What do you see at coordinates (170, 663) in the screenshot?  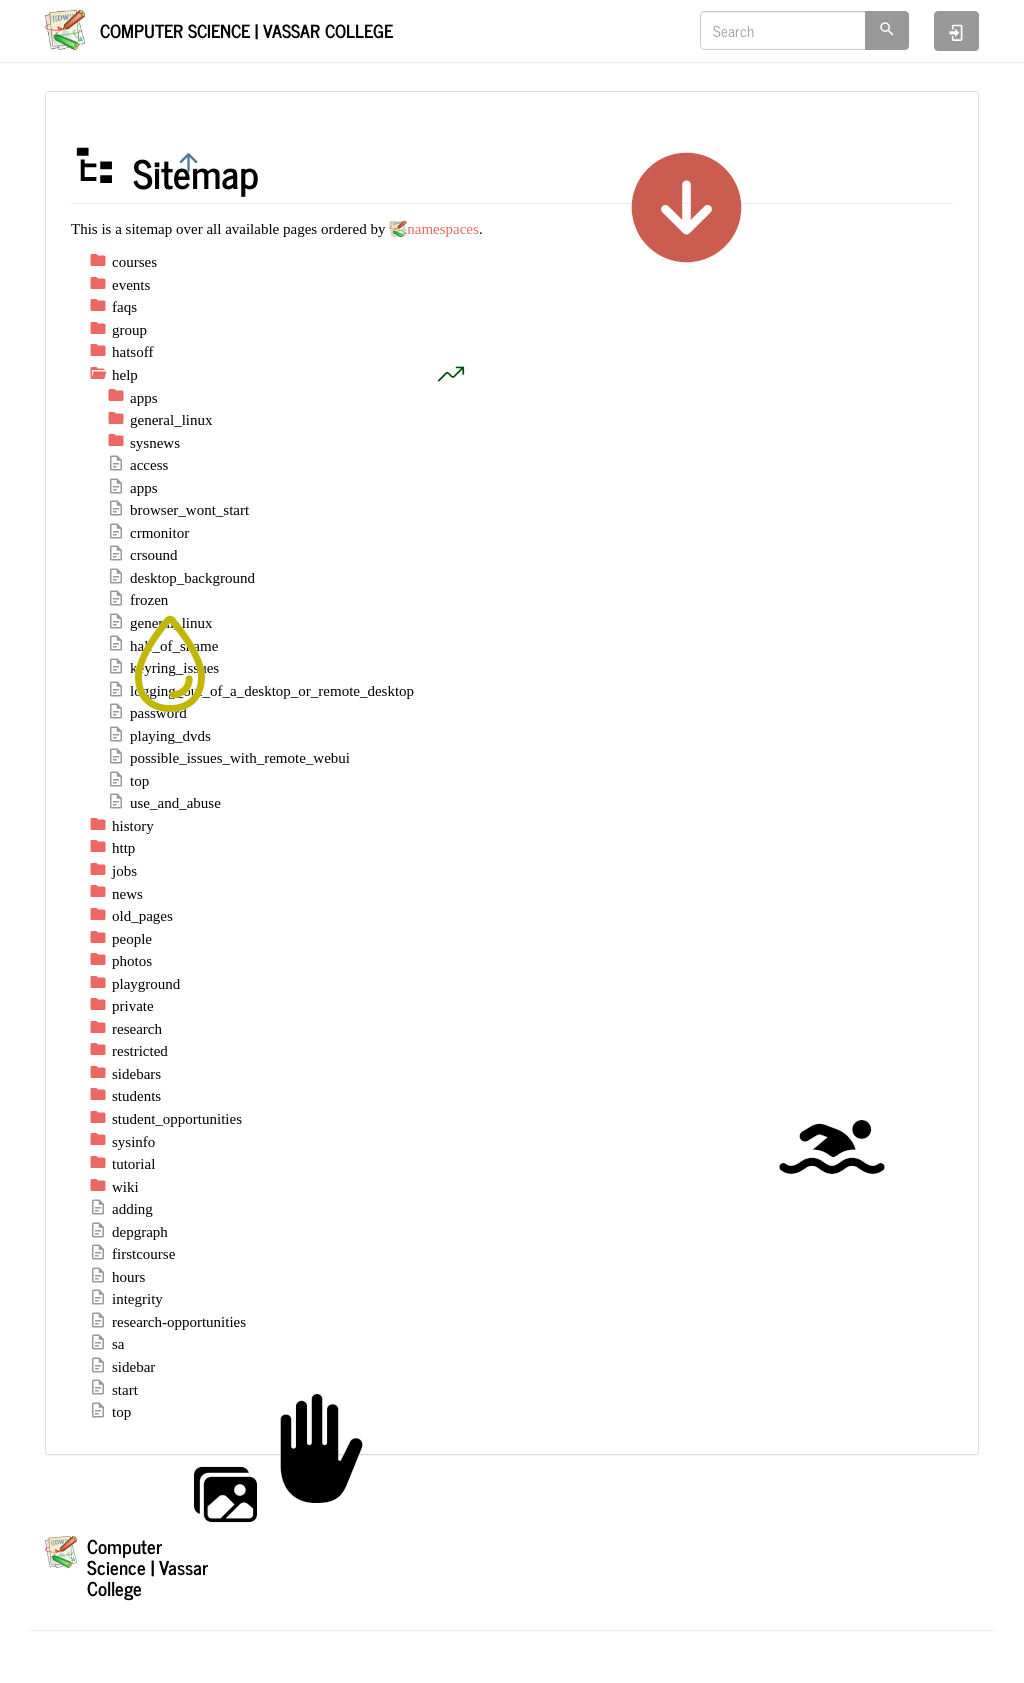 I see `indicates water or hydration tracking` at bounding box center [170, 663].